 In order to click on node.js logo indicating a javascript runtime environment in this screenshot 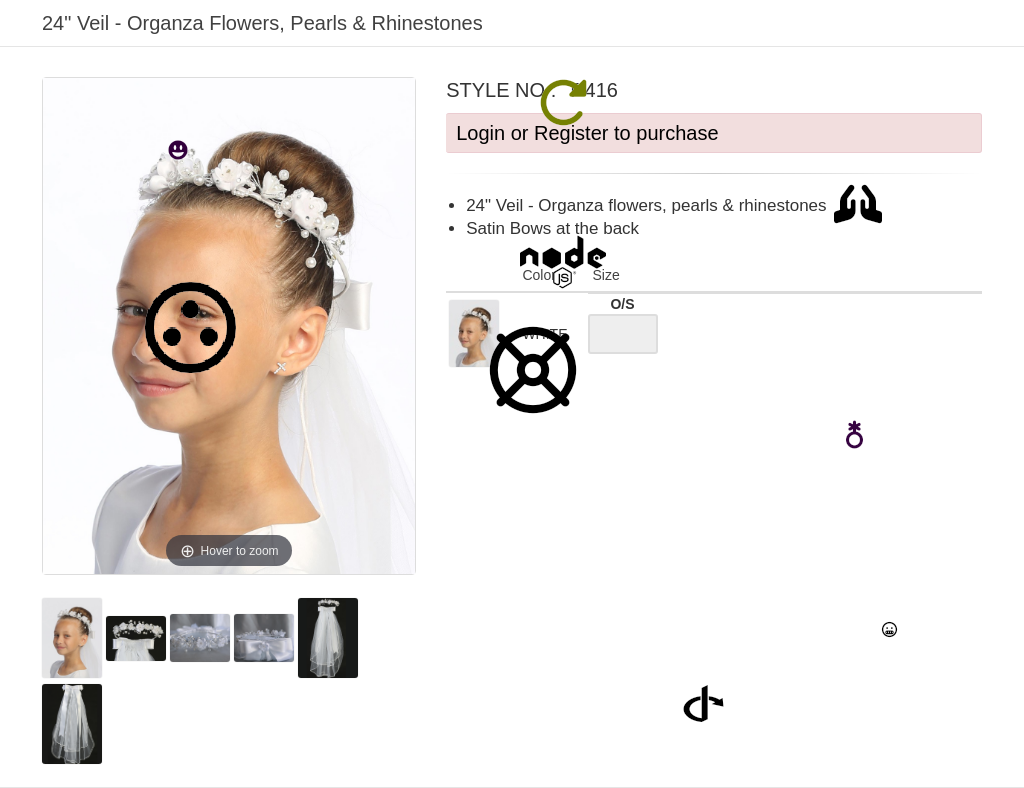, I will do `click(563, 262)`.